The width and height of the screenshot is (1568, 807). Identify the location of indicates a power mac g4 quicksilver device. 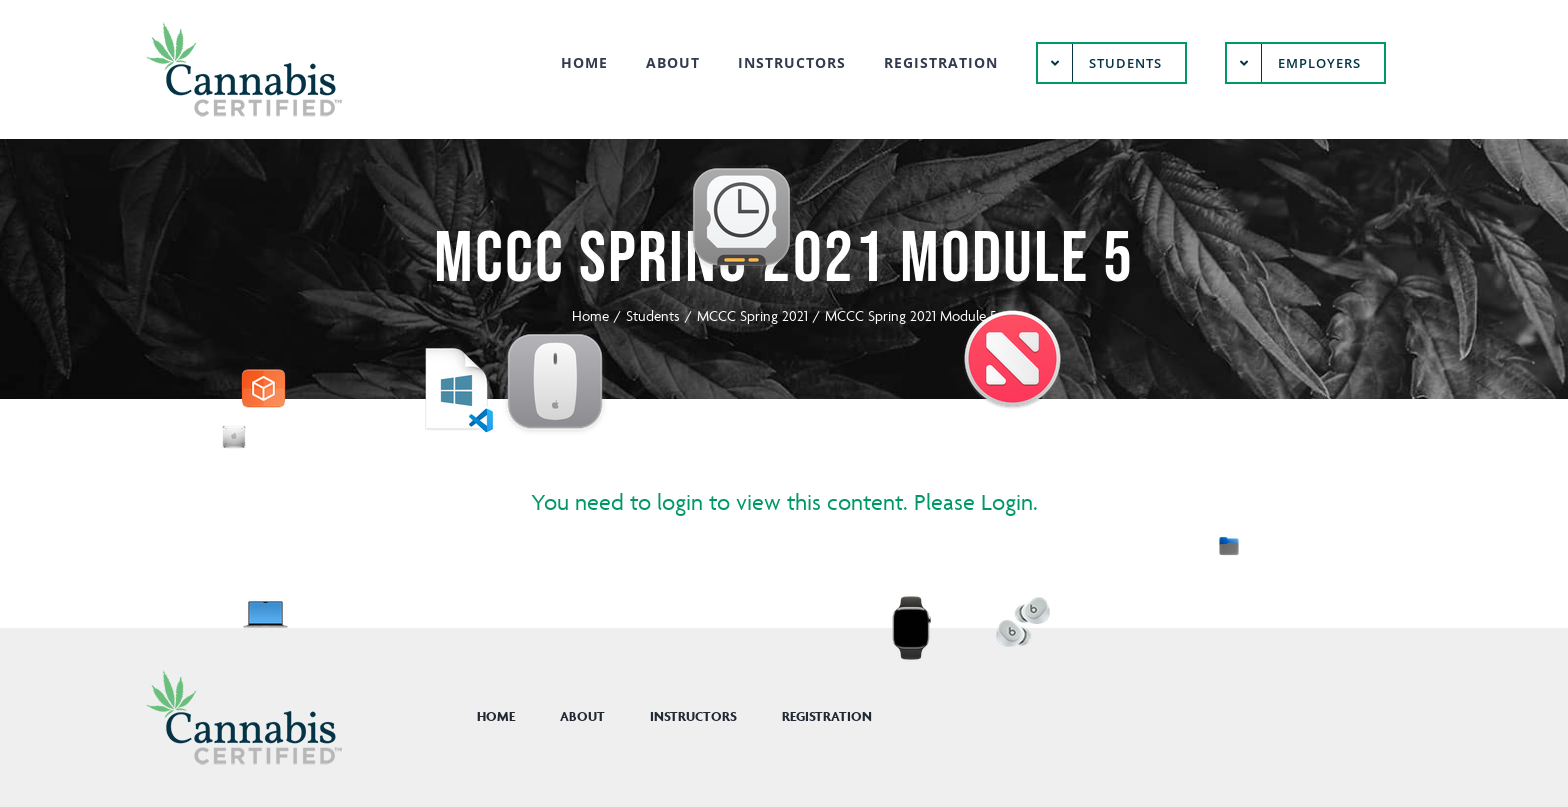
(234, 436).